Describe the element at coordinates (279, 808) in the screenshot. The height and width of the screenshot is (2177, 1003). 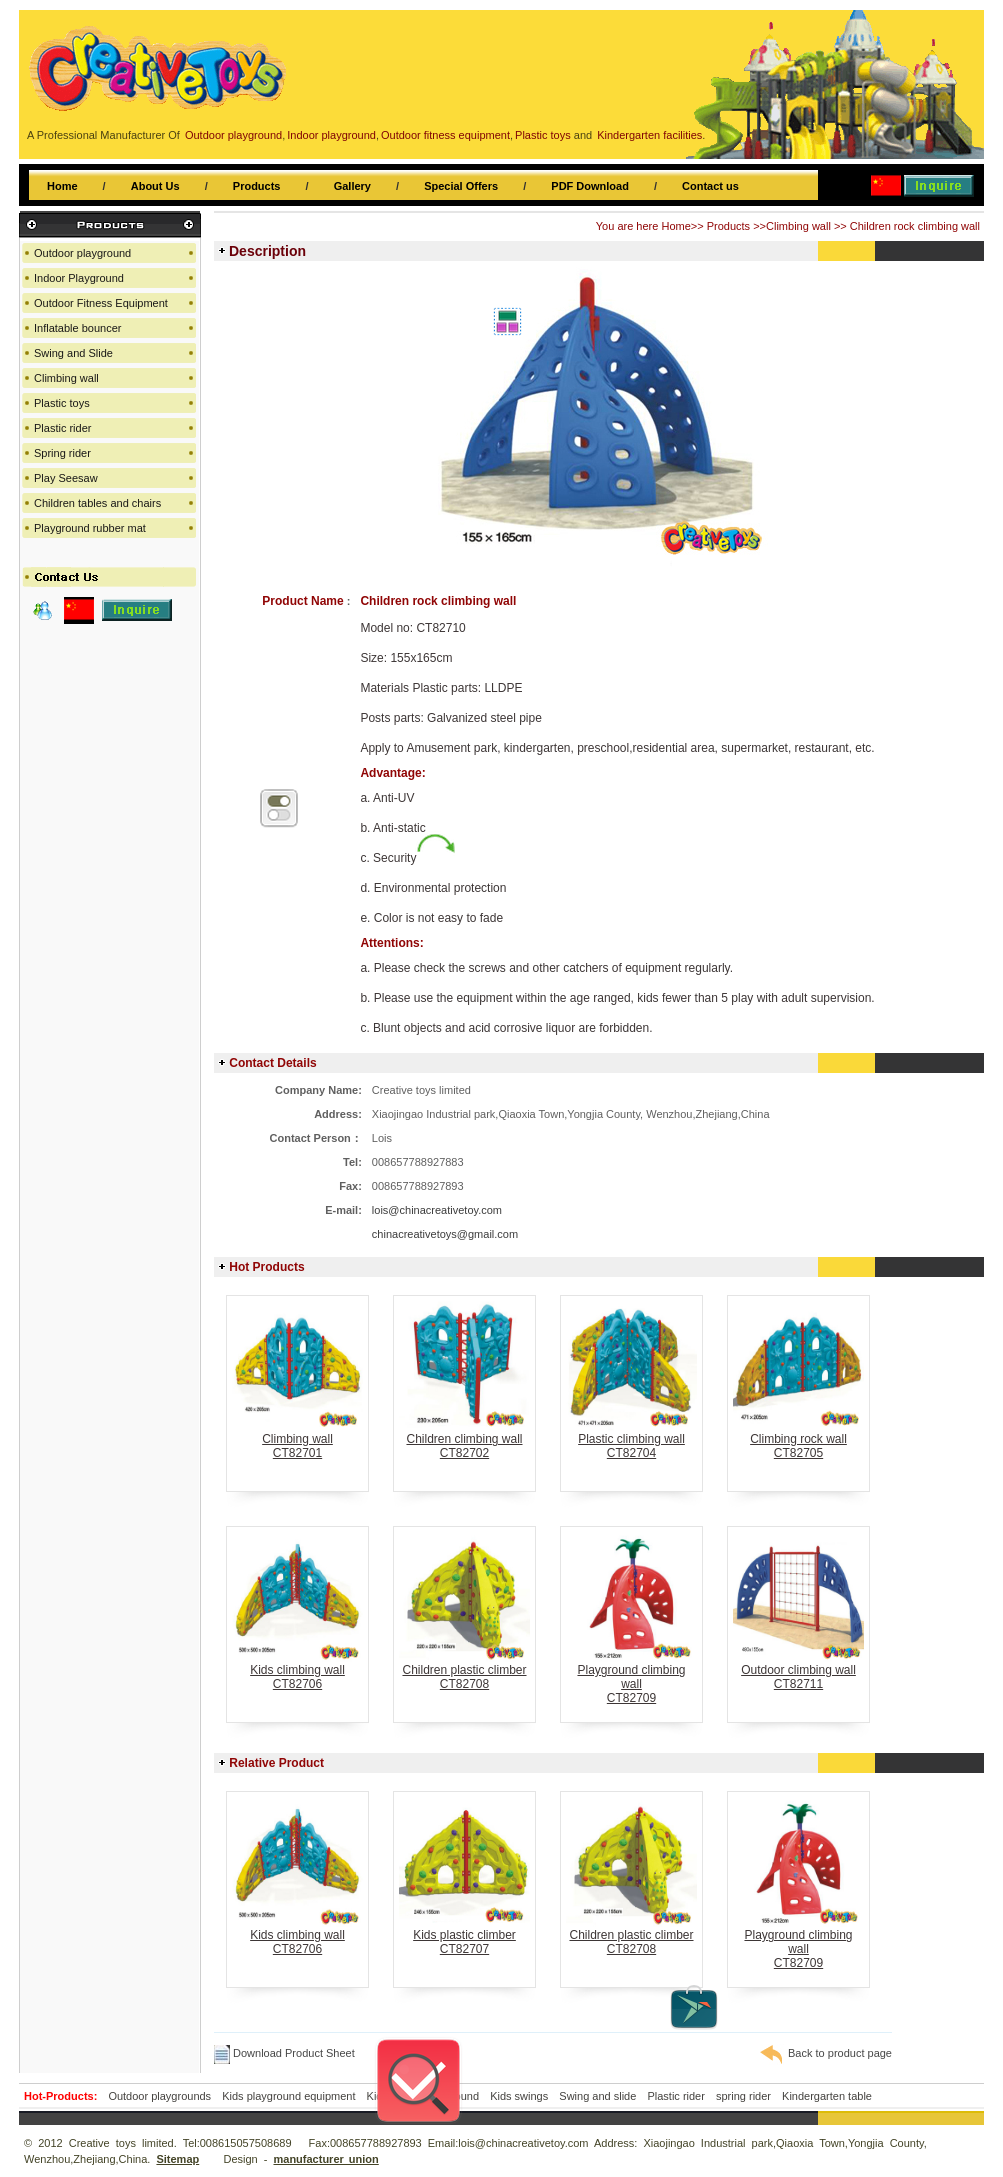
I see `open desktop preferences or settings` at that location.